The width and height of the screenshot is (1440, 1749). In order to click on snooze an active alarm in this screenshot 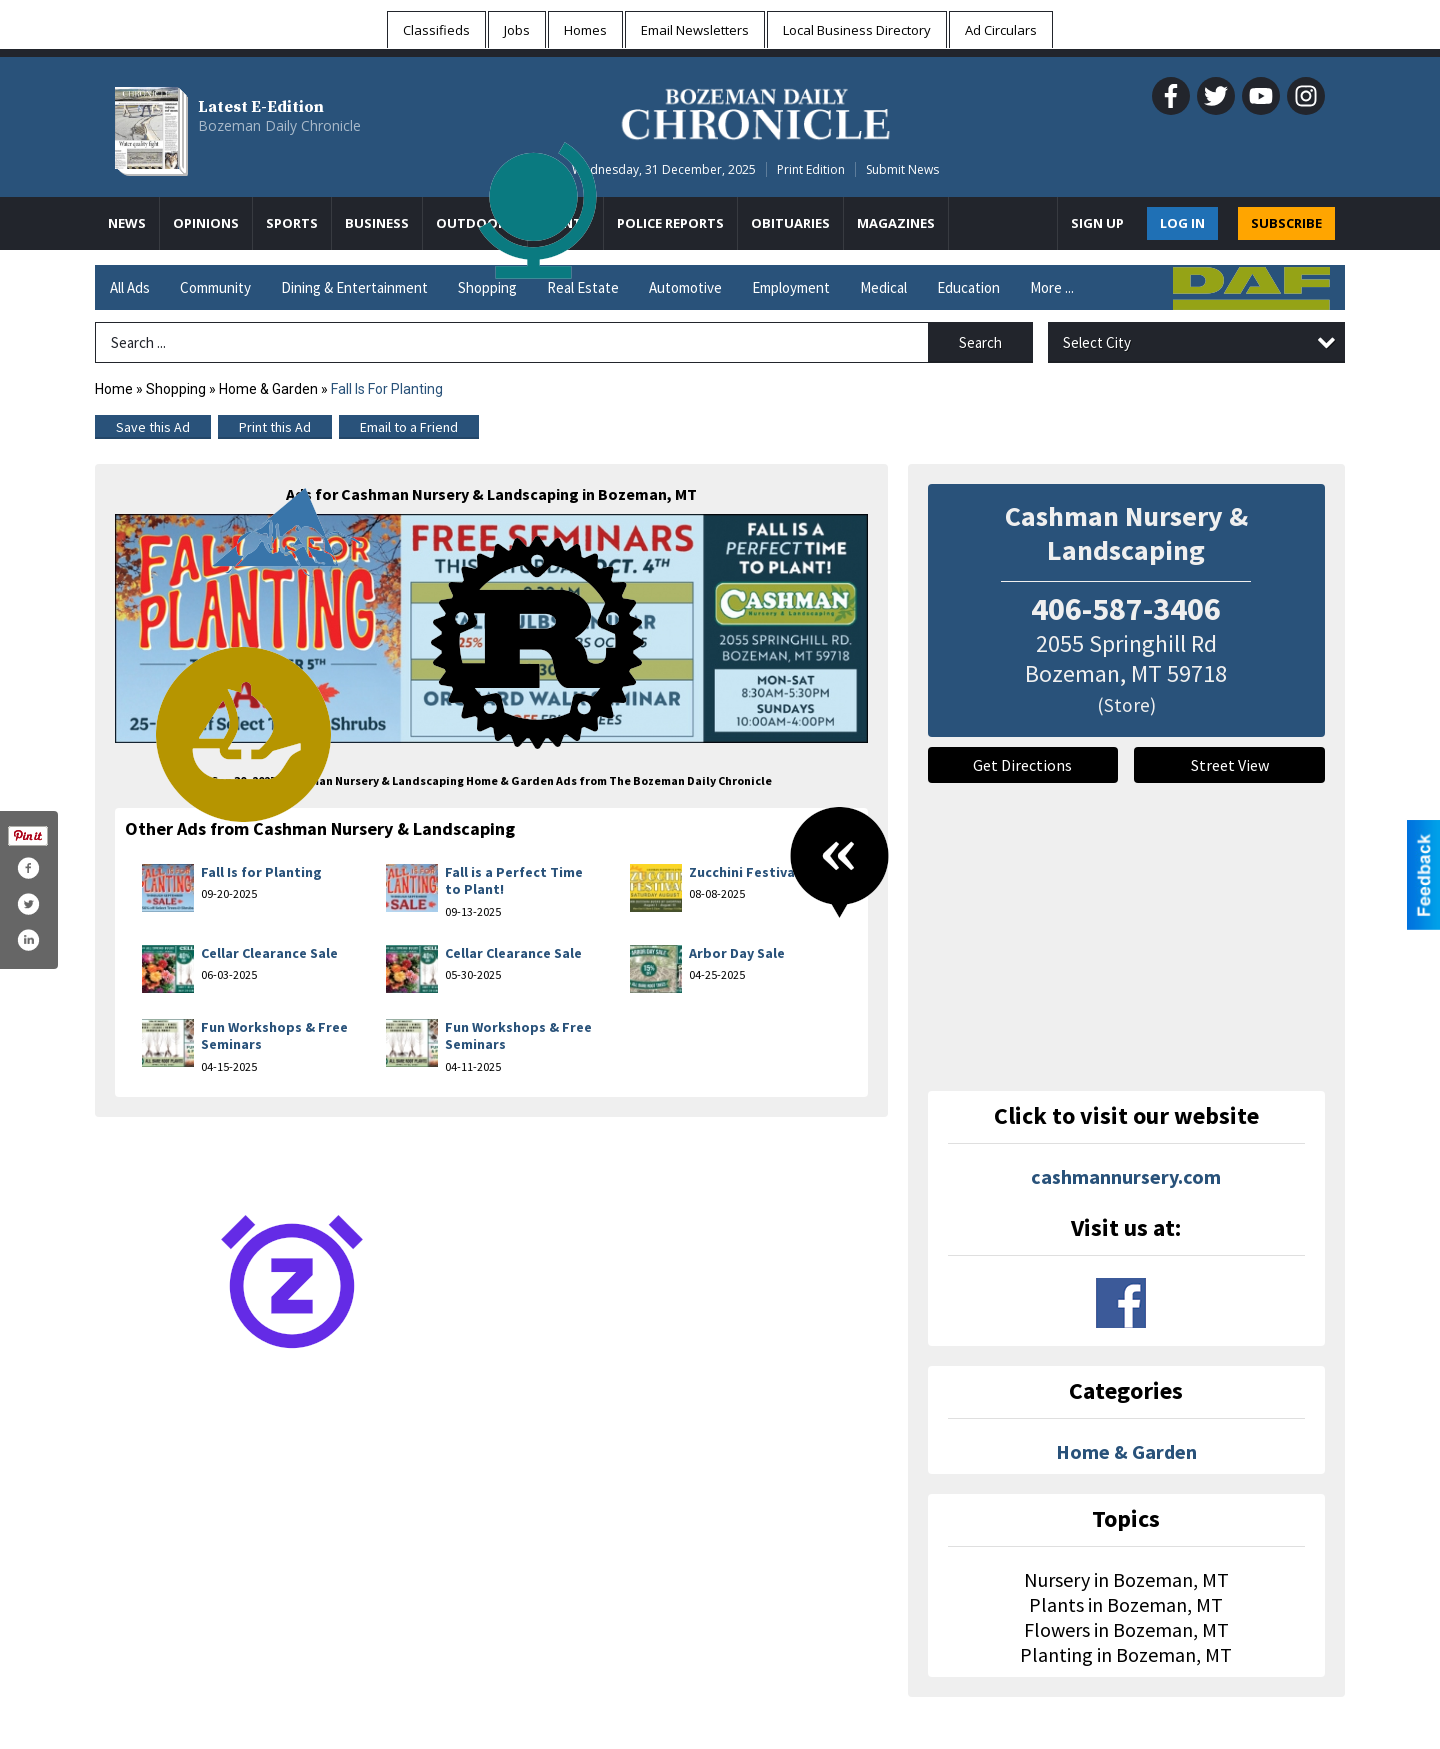, I will do `click(292, 1279)`.